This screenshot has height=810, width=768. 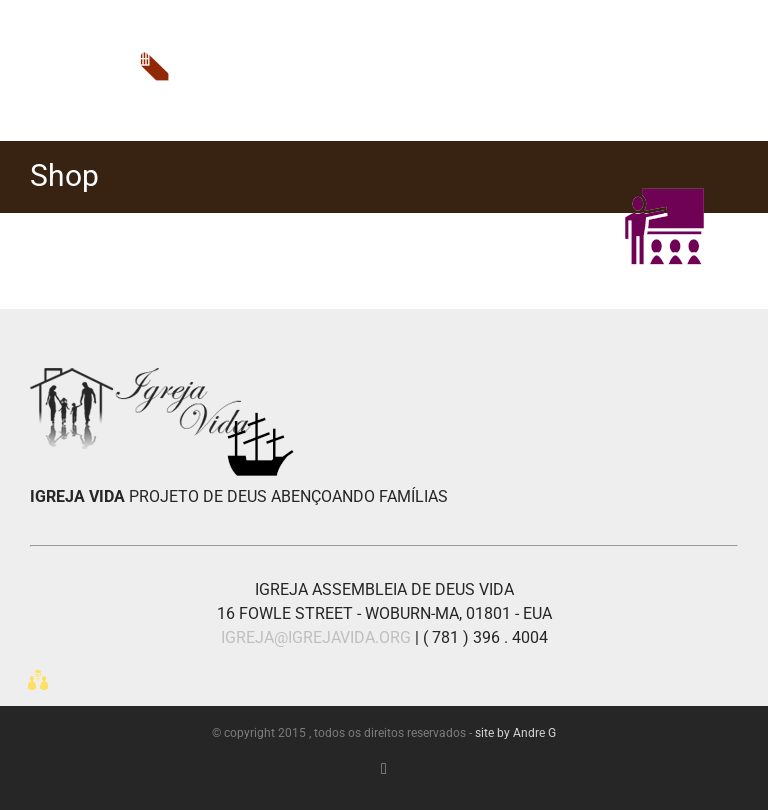 What do you see at coordinates (260, 446) in the screenshot?
I see `access naval or ship-related game content` at bounding box center [260, 446].